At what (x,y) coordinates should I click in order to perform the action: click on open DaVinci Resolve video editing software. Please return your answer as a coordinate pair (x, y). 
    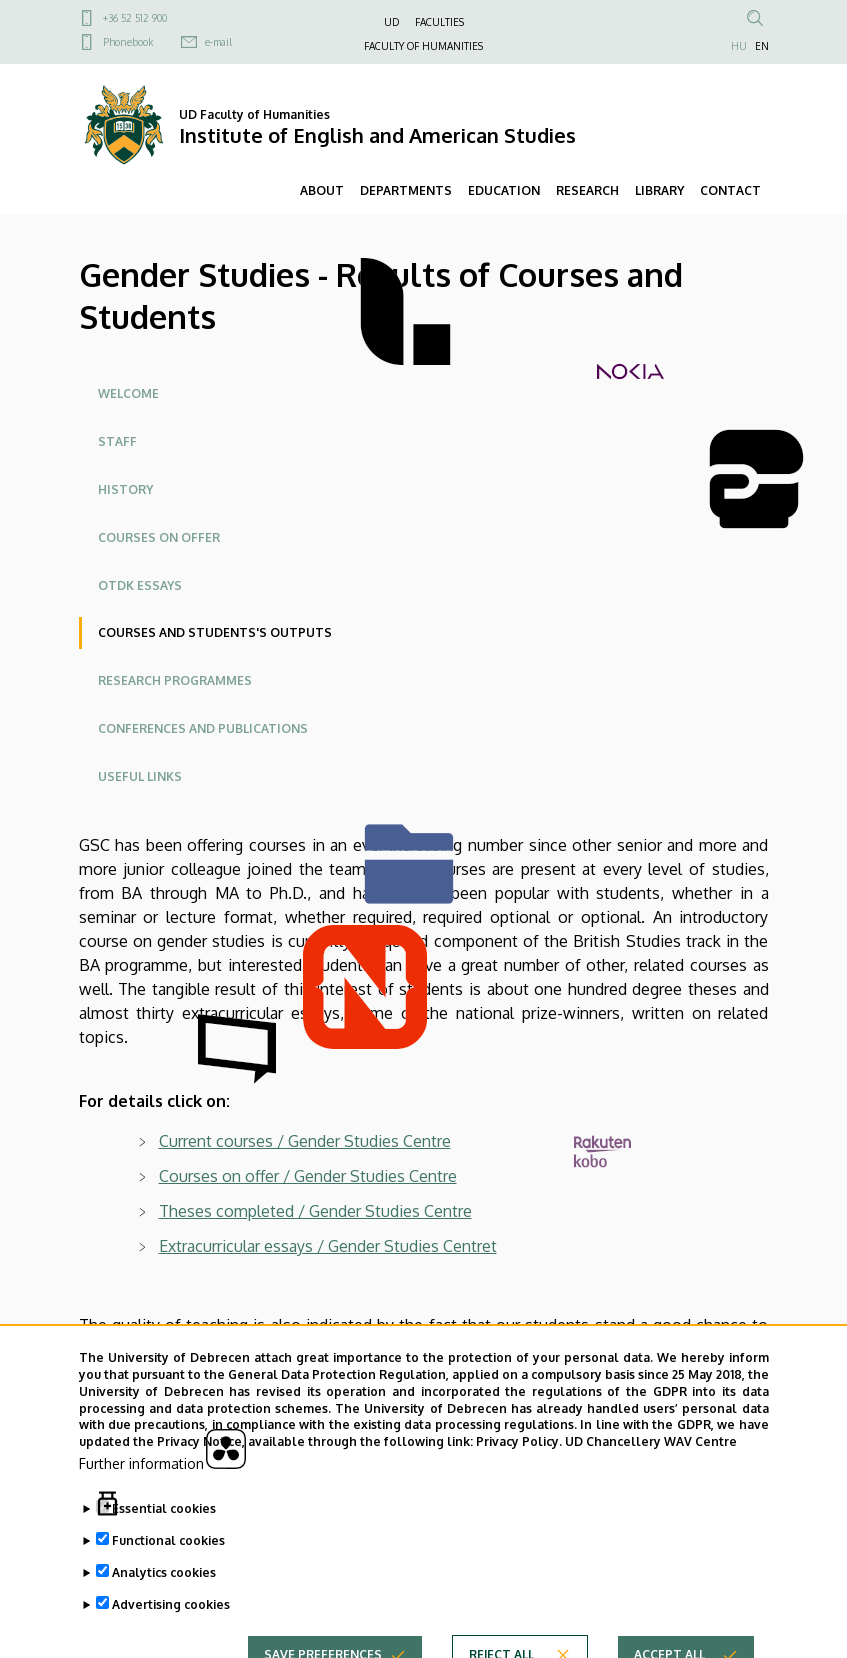
    Looking at the image, I should click on (226, 1449).